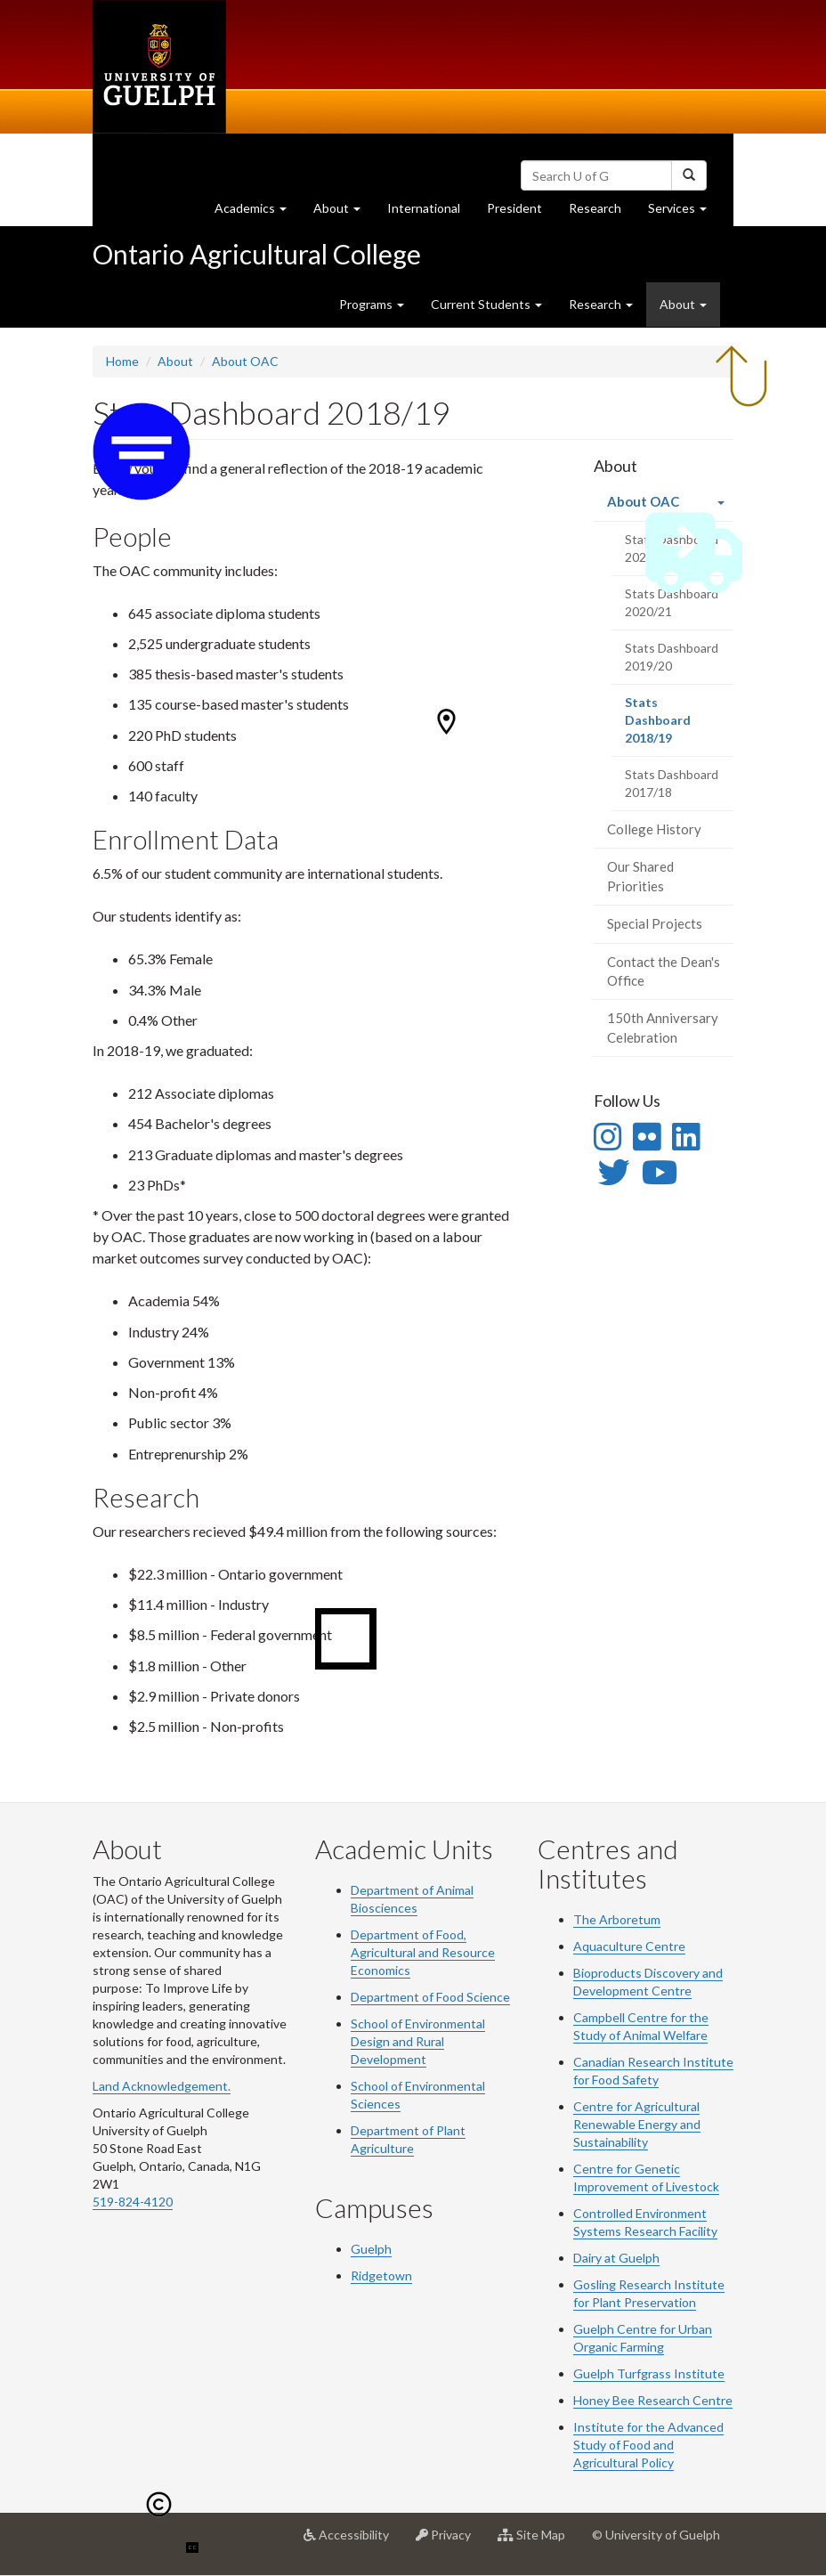  I want to click on go back or return to previous screen, so click(743, 376).